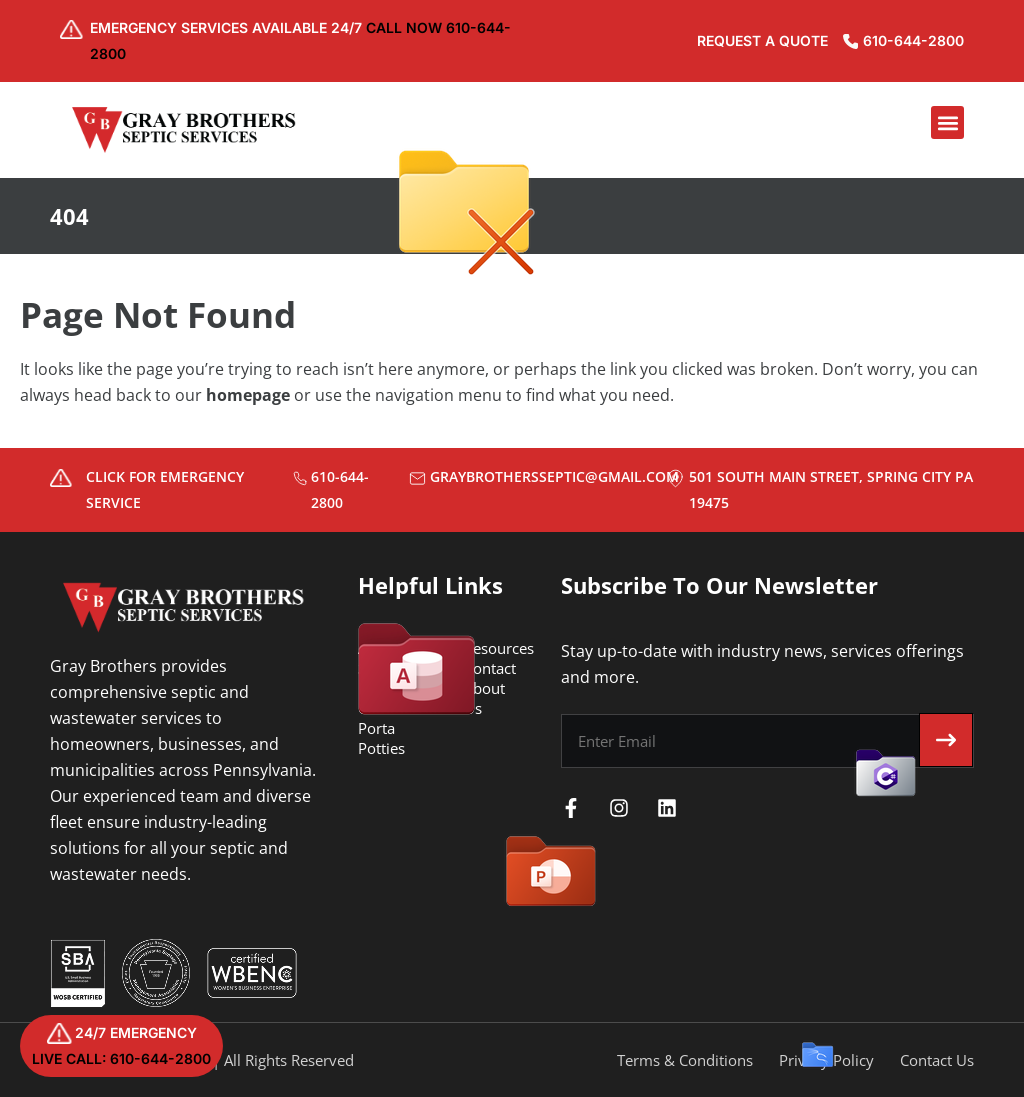  I want to click on folder containing C# project files, so click(885, 774).